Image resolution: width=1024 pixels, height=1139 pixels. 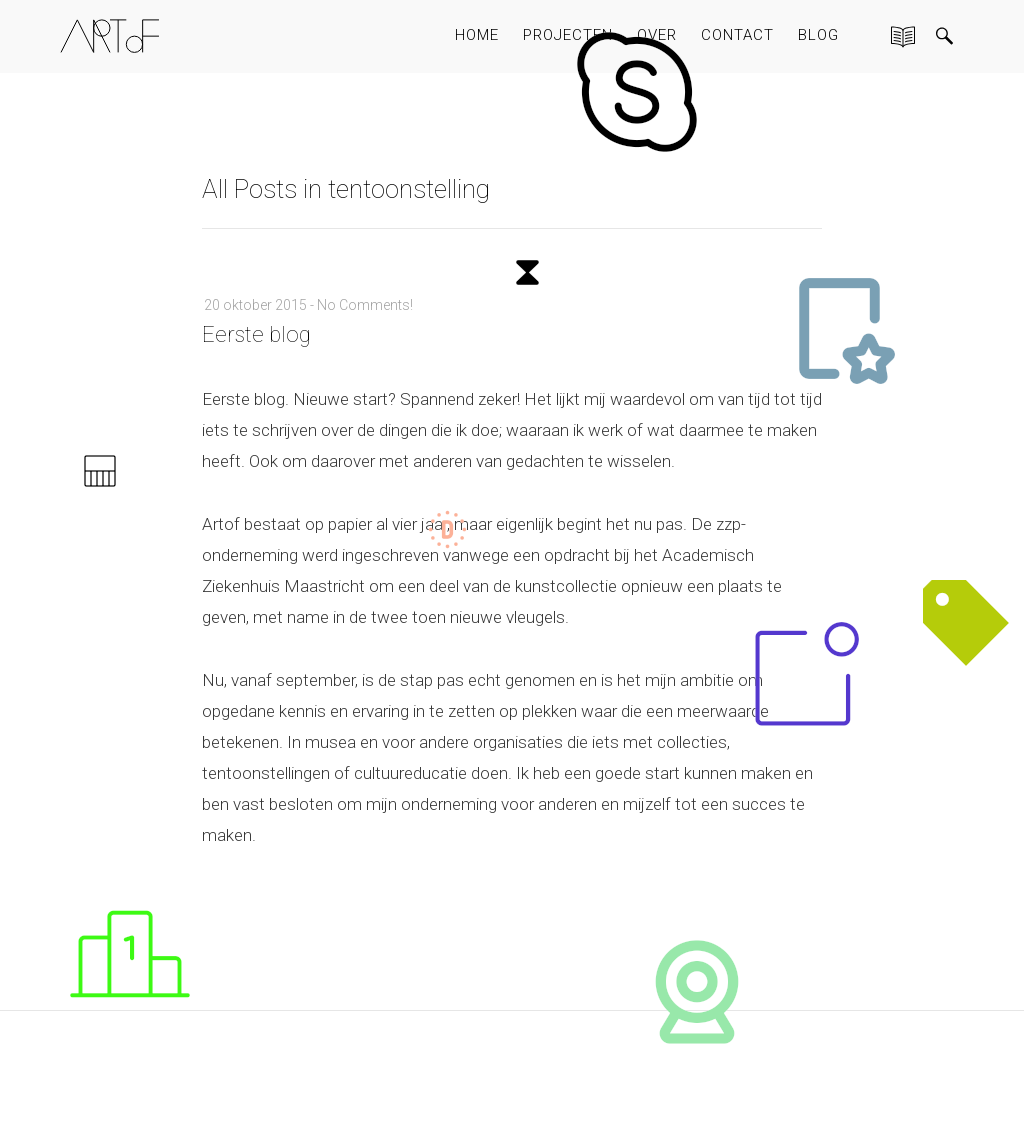 What do you see at coordinates (130, 954) in the screenshot?
I see `view leaderboard rankings` at bounding box center [130, 954].